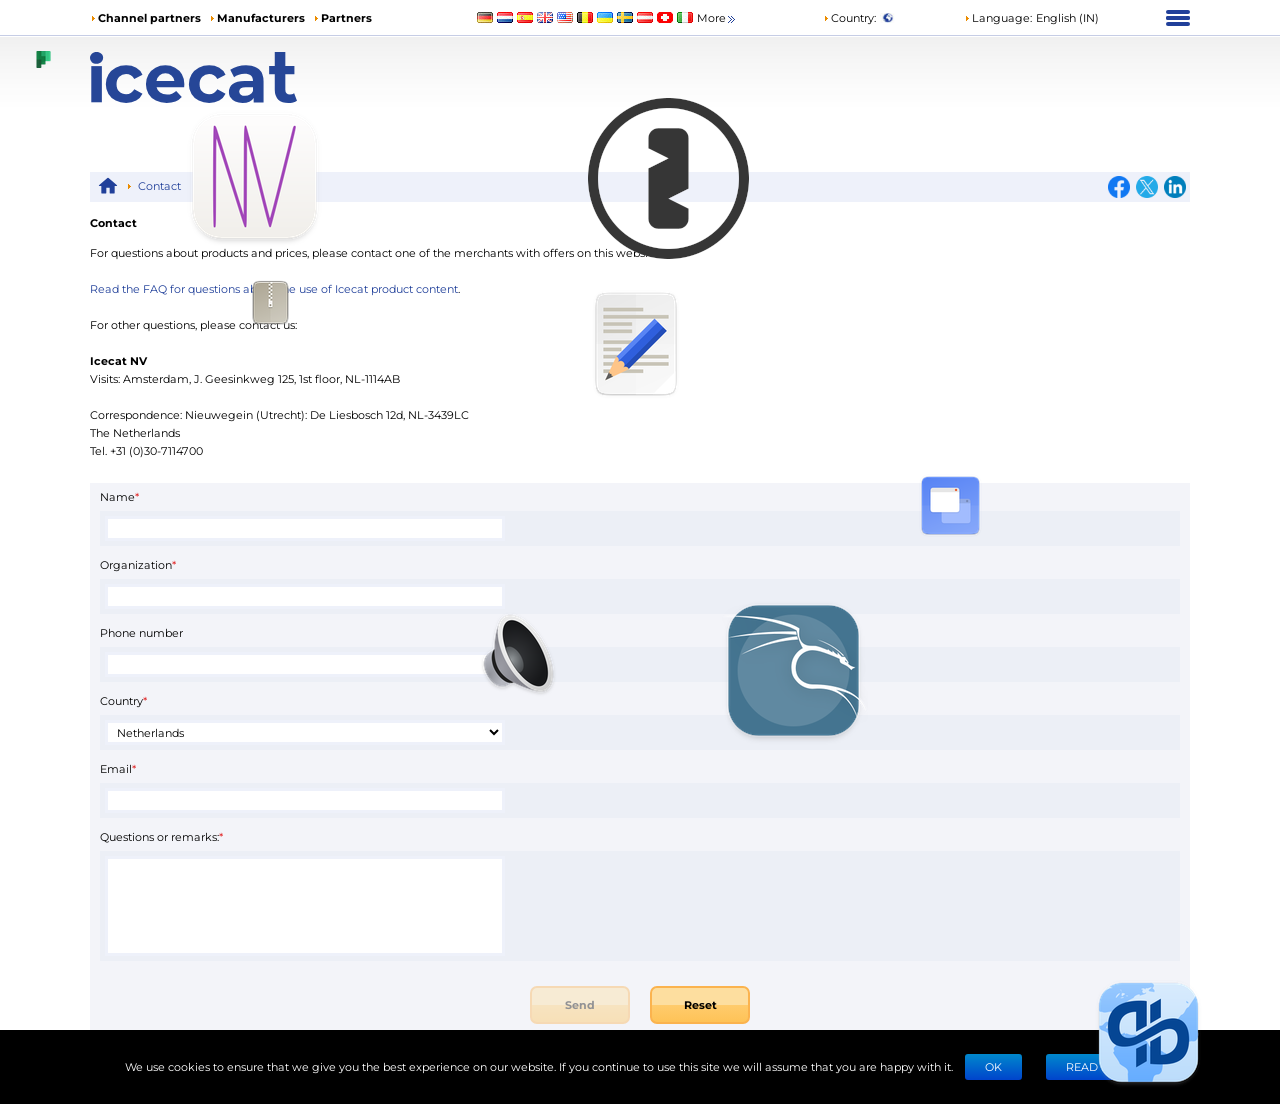 The height and width of the screenshot is (1104, 1280). I want to click on launch nvtop gpu monitoring application, so click(254, 176).